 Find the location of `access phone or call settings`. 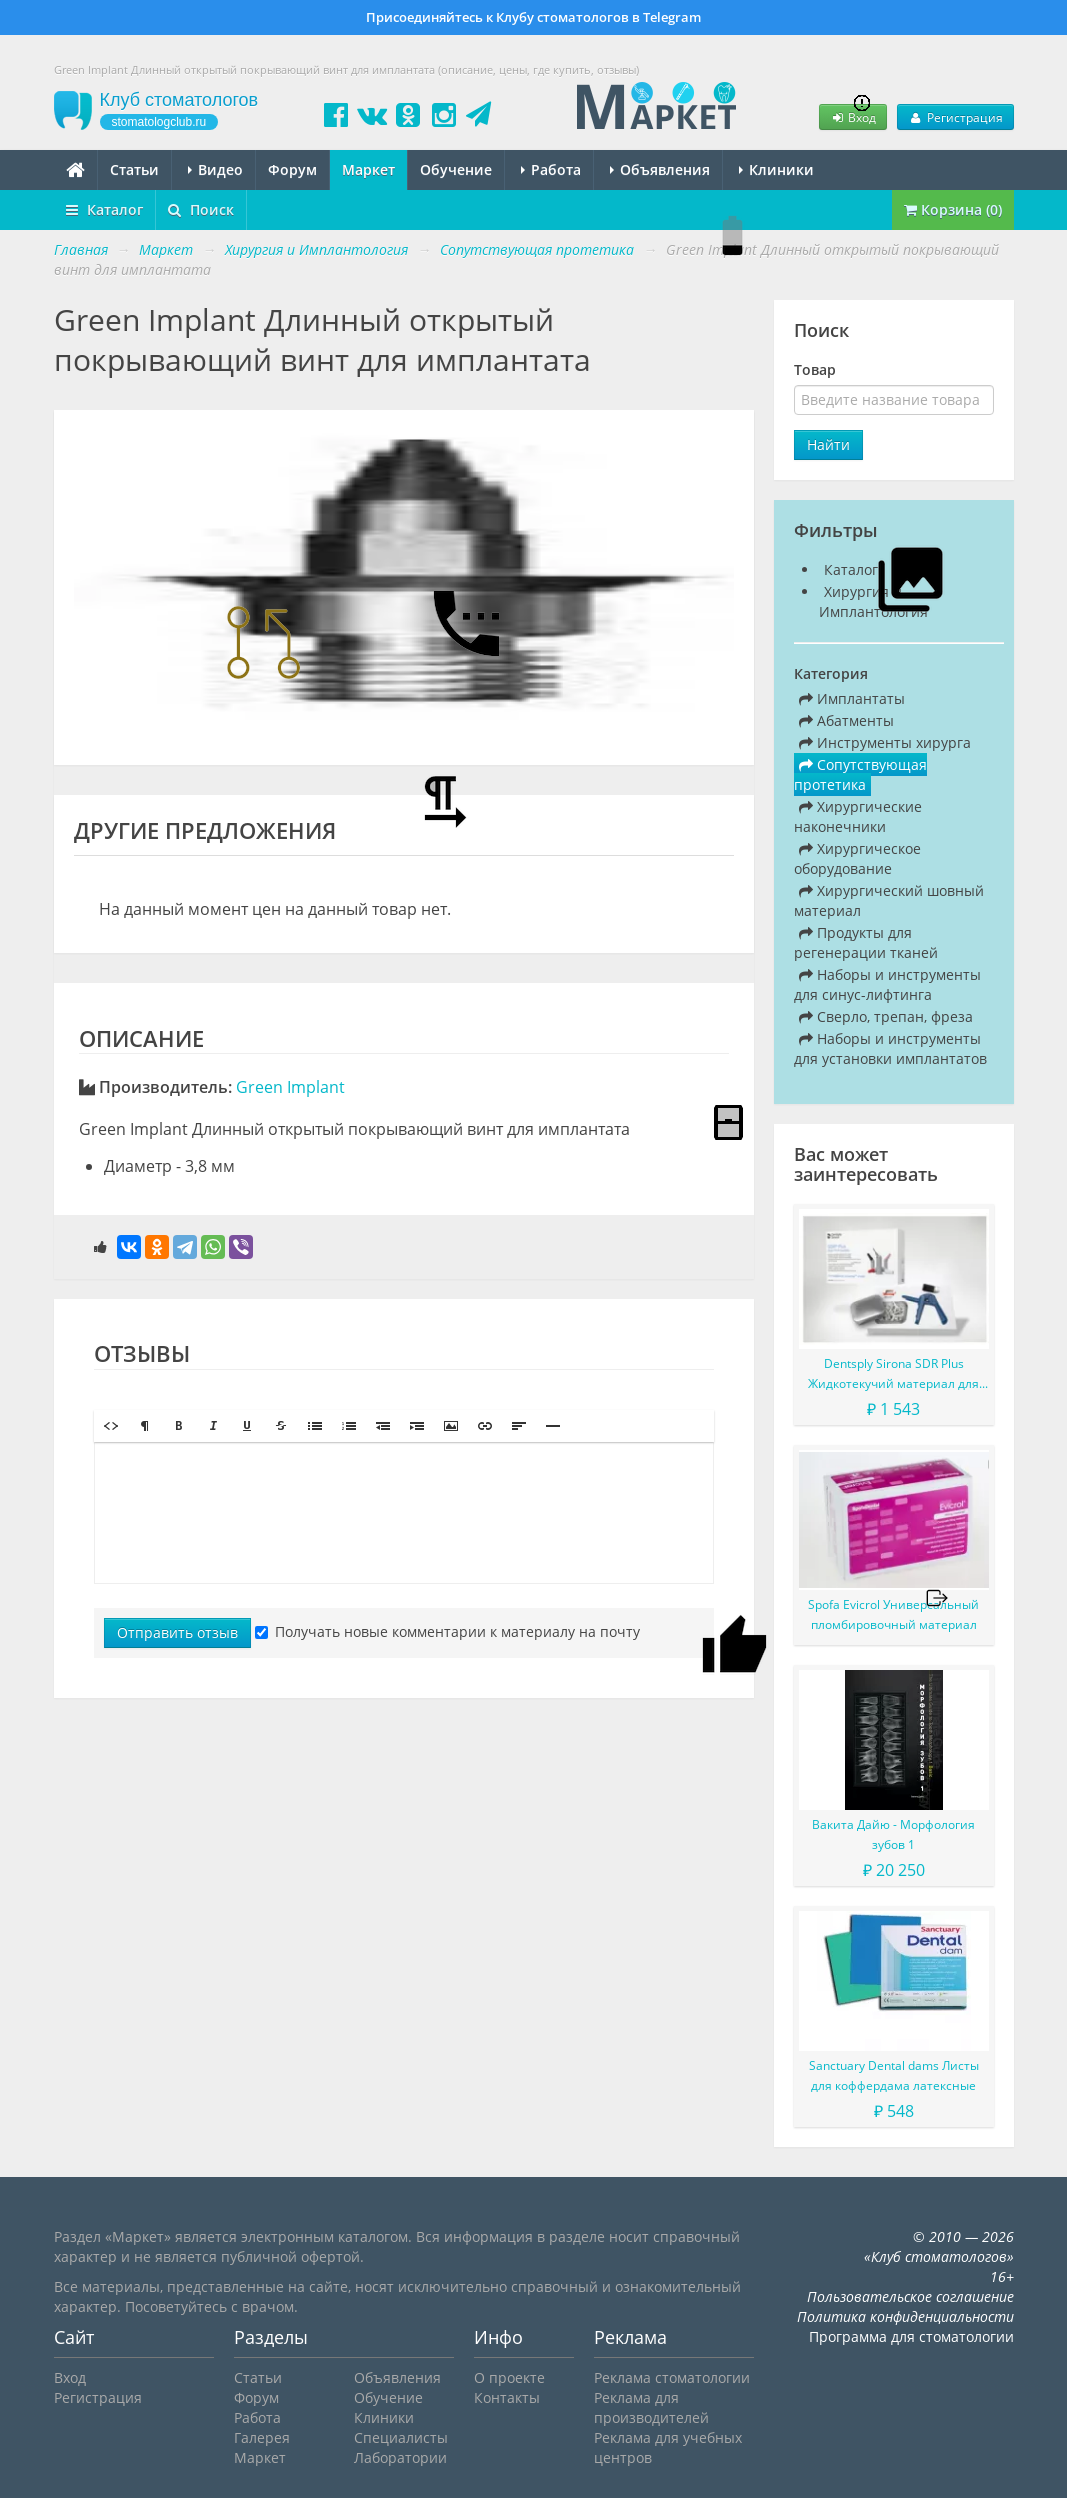

access phone or call settings is located at coordinates (466, 623).